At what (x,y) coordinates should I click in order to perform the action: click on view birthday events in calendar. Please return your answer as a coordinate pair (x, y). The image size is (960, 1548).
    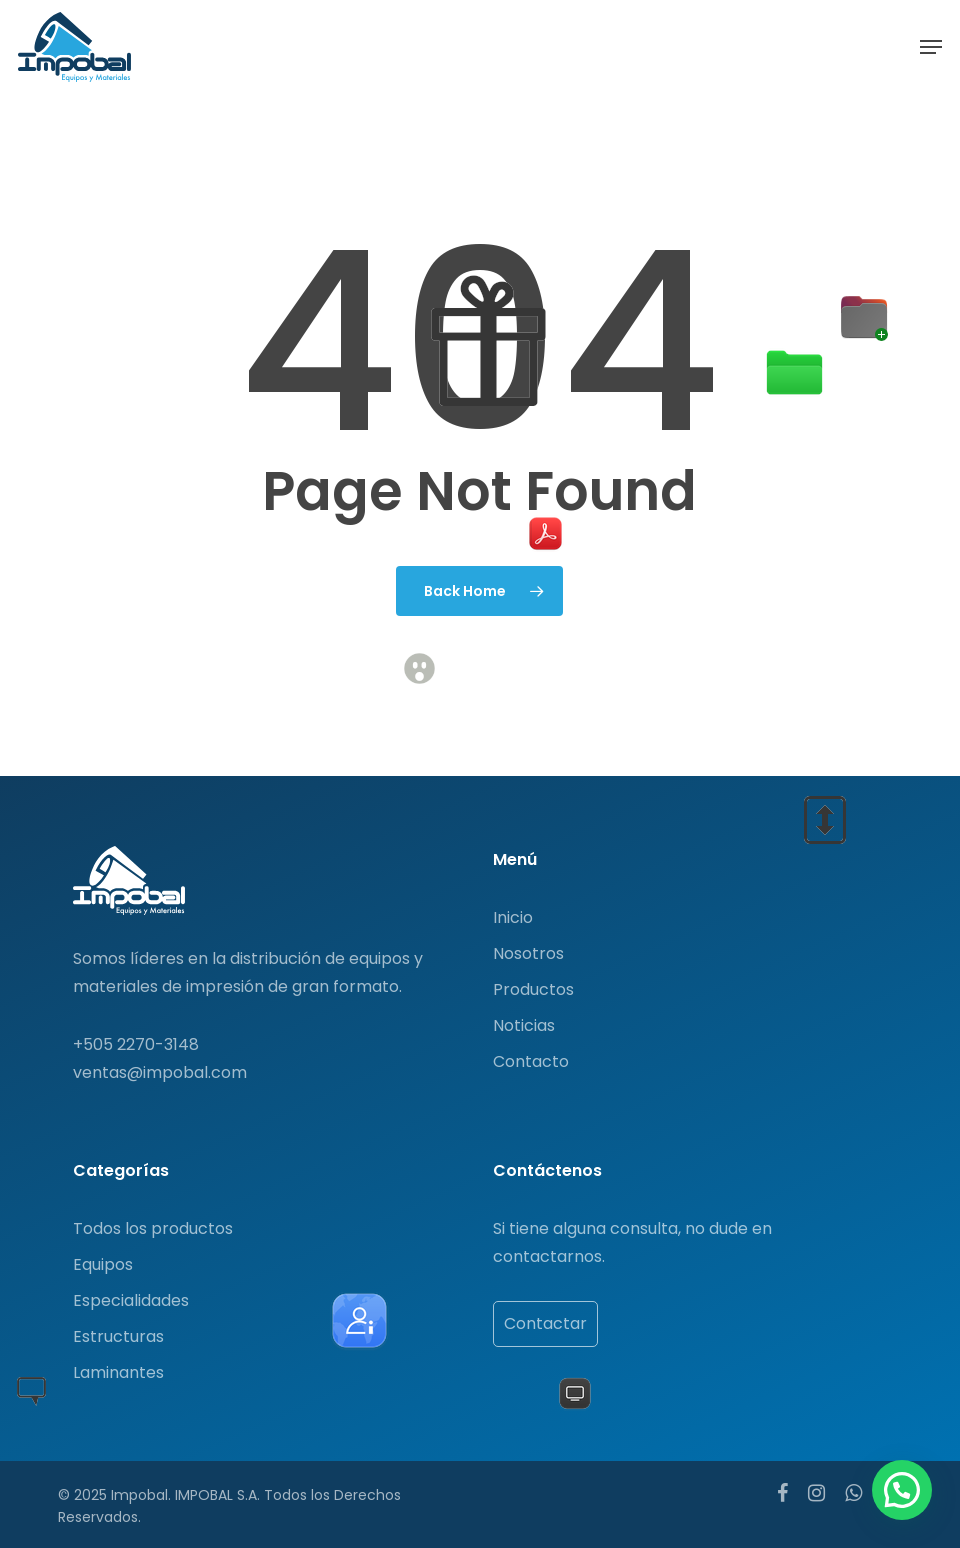
    Looking at the image, I should click on (488, 340).